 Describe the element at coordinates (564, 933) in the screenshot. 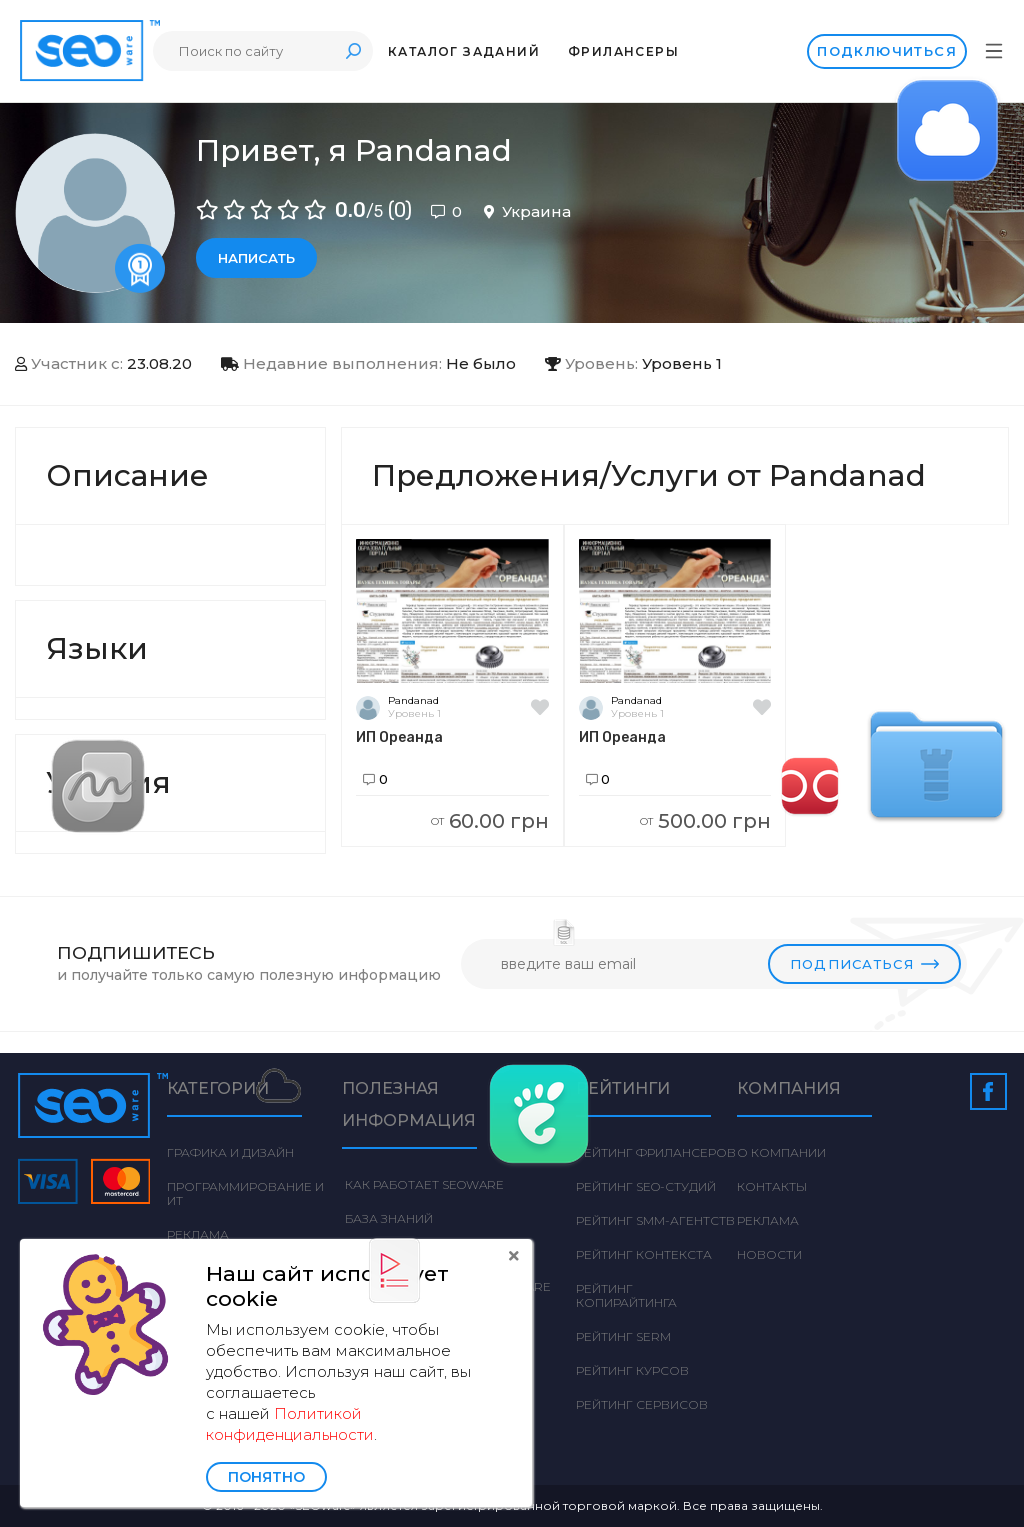

I see `an SQL database file` at that location.